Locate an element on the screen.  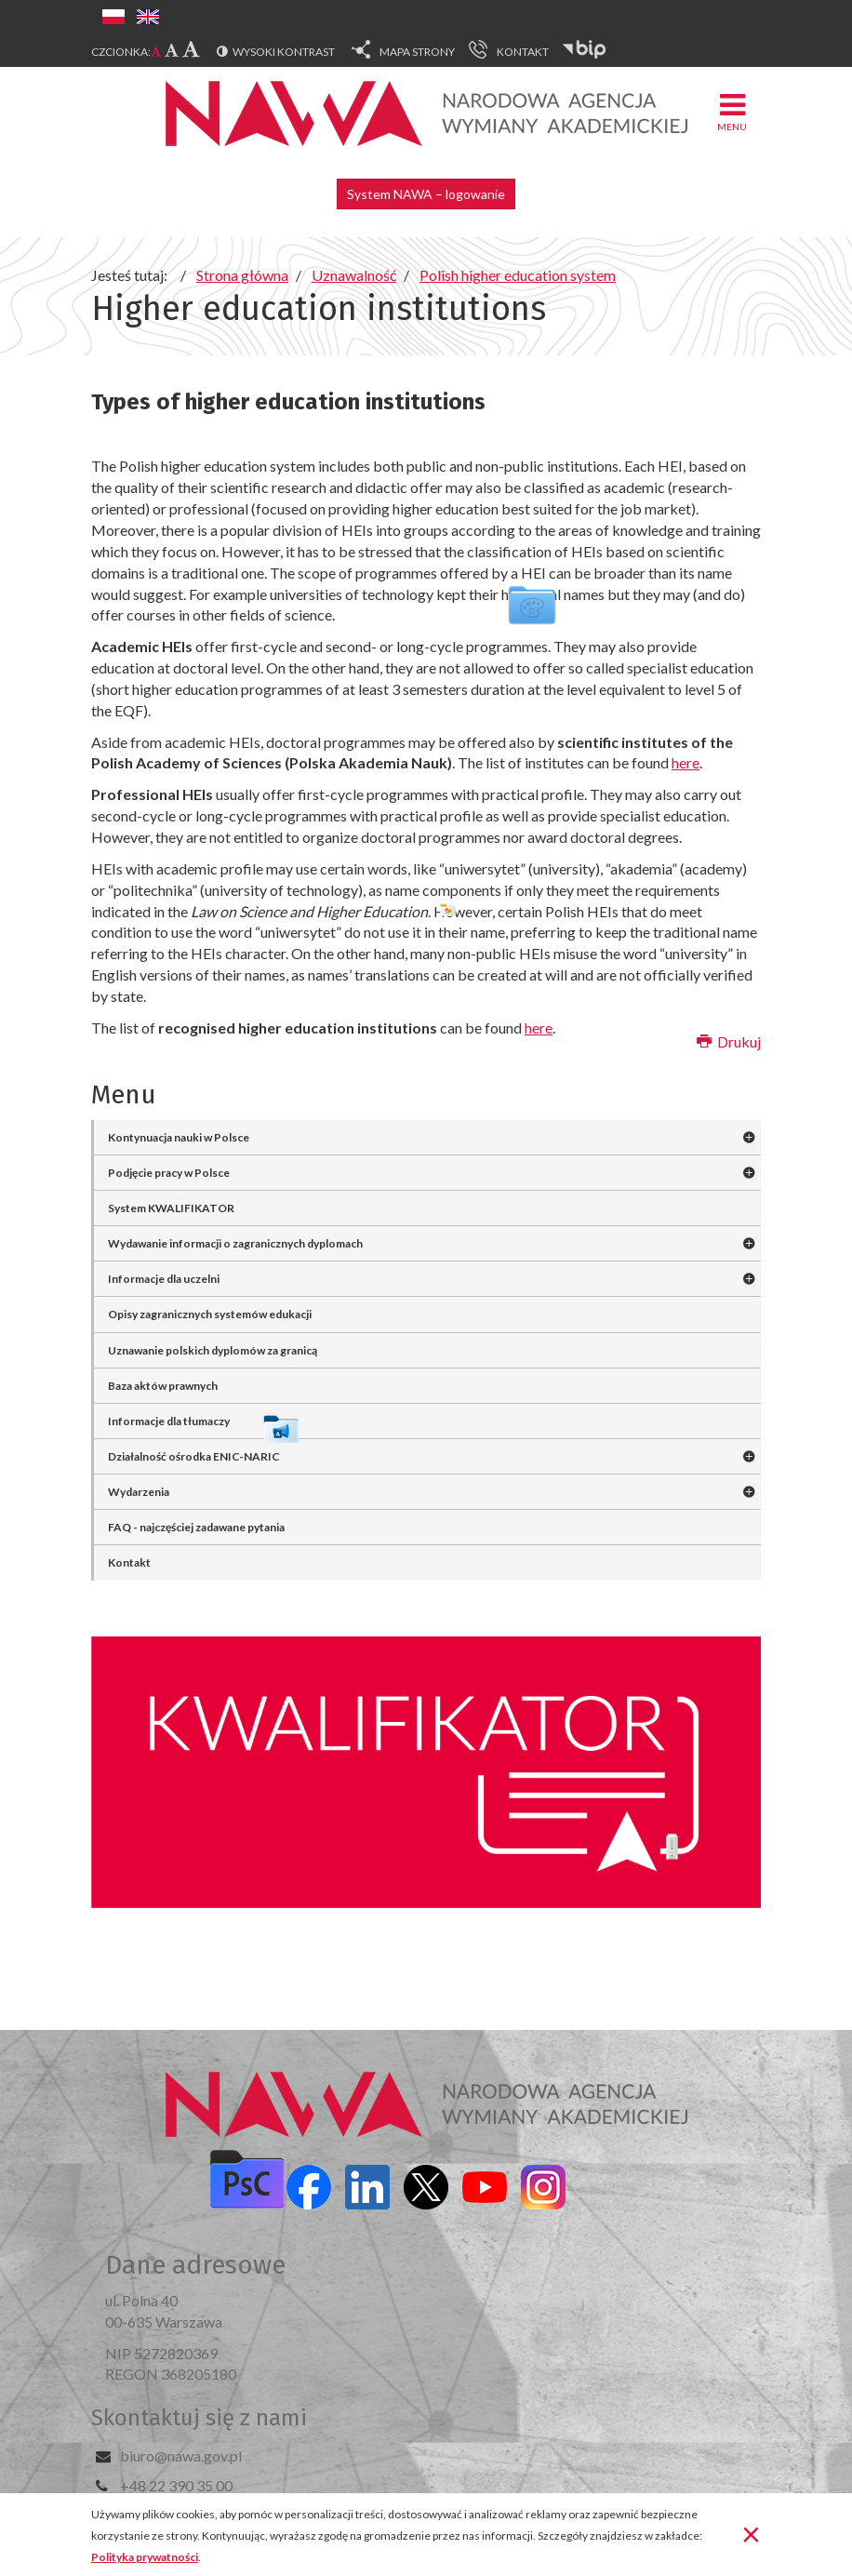
indicates UPS battery backup device connected is located at coordinates (672, 1847).